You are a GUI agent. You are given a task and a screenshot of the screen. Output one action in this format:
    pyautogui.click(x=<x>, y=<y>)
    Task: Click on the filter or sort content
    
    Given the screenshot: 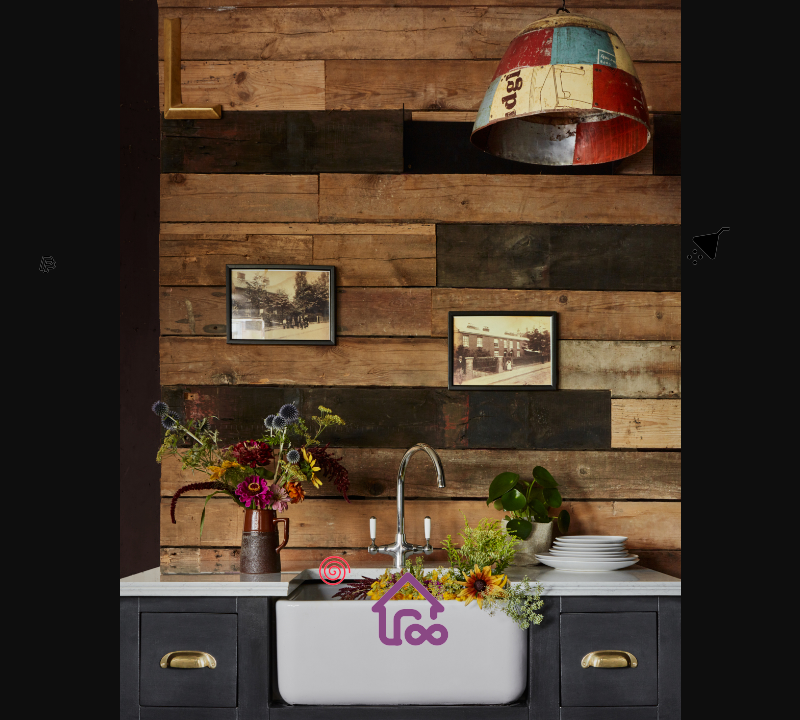 What is the action you would take?
    pyautogui.click(x=708, y=244)
    